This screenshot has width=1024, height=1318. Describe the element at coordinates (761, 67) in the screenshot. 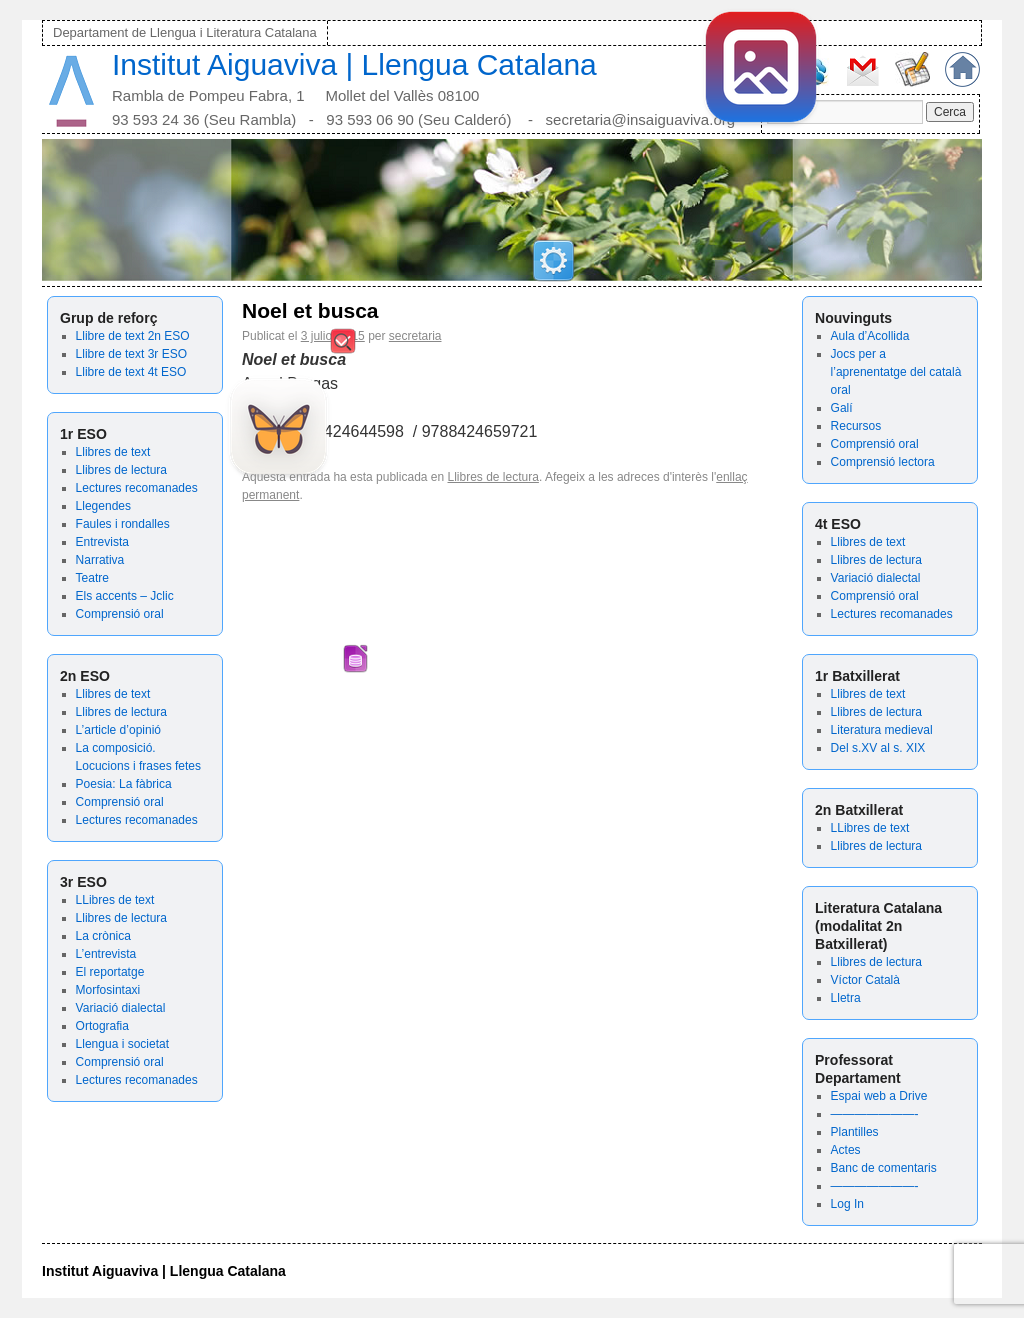

I see `open fotema photo gallery app` at that location.